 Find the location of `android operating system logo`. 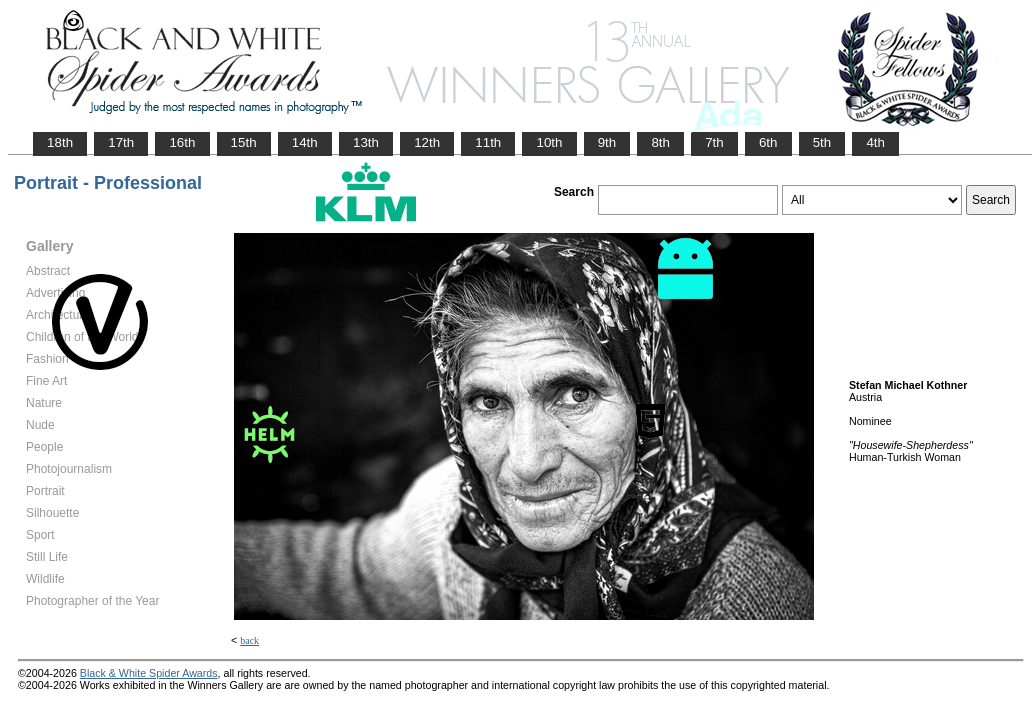

android operating system logo is located at coordinates (685, 268).